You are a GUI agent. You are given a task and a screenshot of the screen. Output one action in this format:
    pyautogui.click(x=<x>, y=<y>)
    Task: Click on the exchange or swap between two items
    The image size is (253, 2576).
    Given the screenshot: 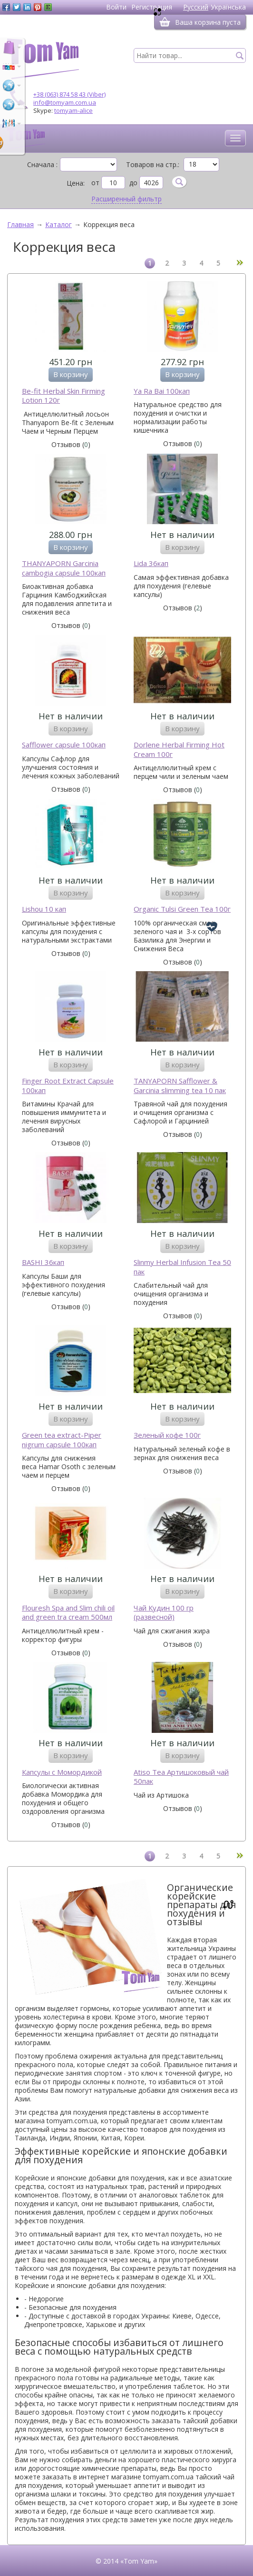 What is the action you would take?
    pyautogui.click(x=157, y=12)
    